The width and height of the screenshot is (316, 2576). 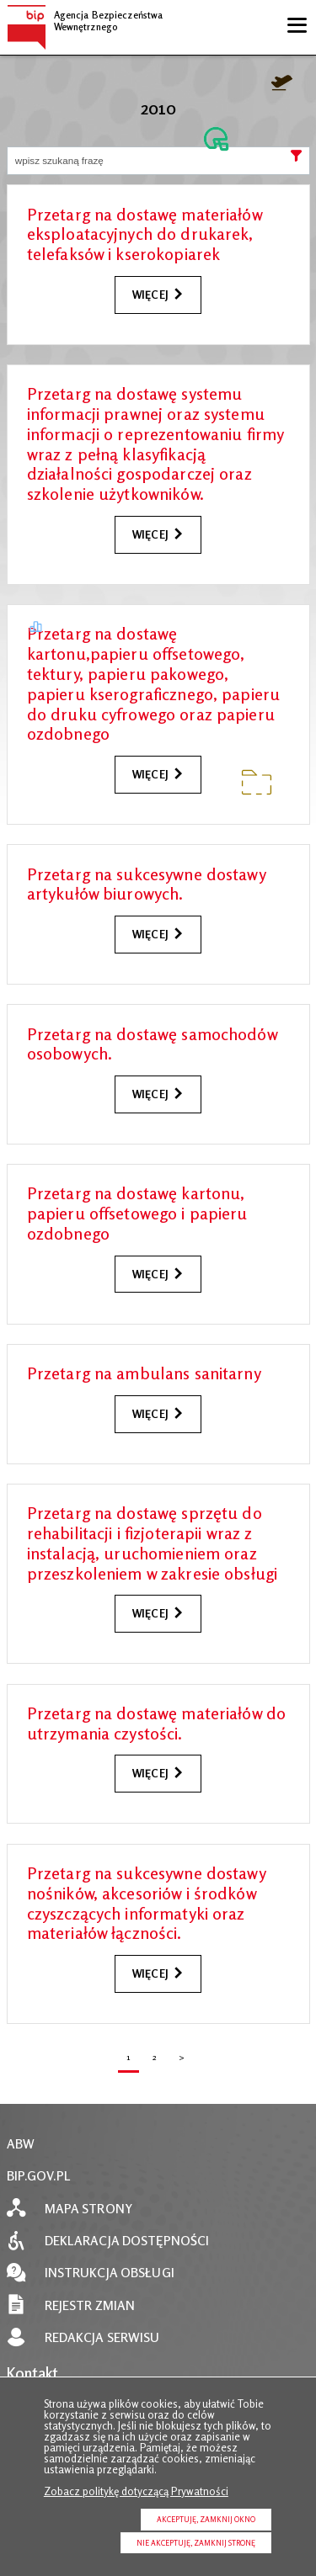 What do you see at coordinates (256, 782) in the screenshot?
I see `create a new folder` at bounding box center [256, 782].